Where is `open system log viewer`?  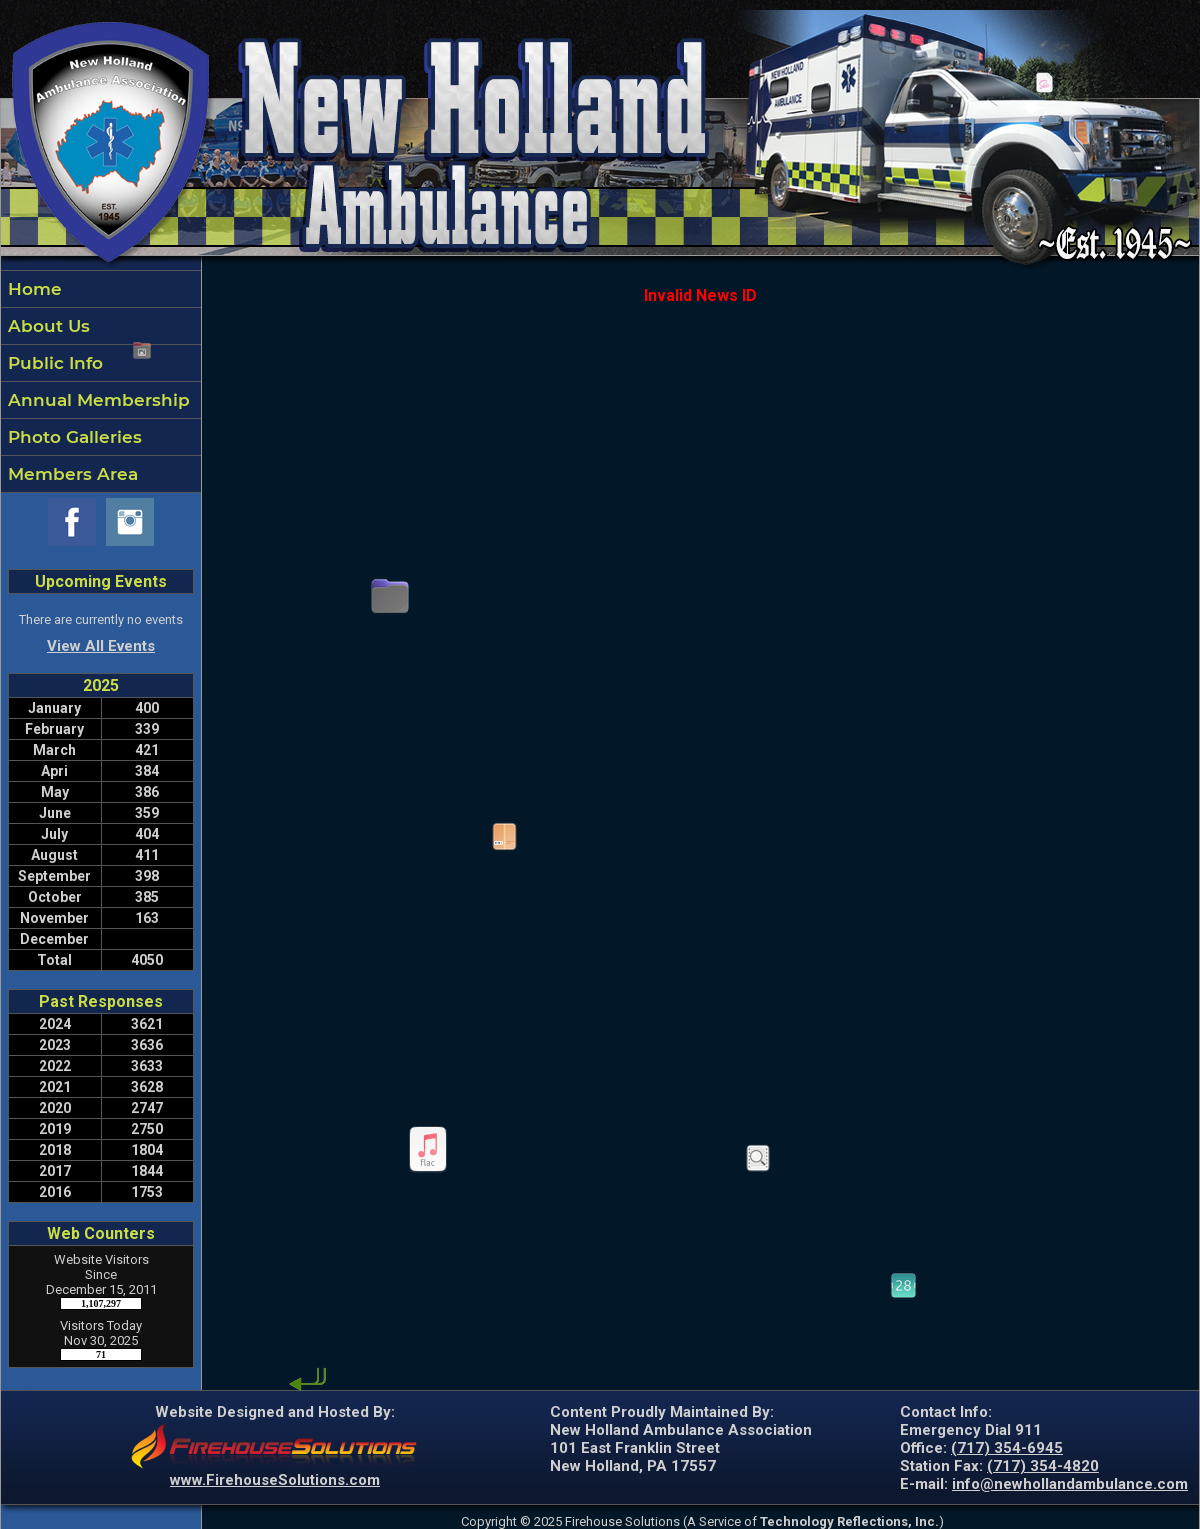
open system log viewer is located at coordinates (758, 1158).